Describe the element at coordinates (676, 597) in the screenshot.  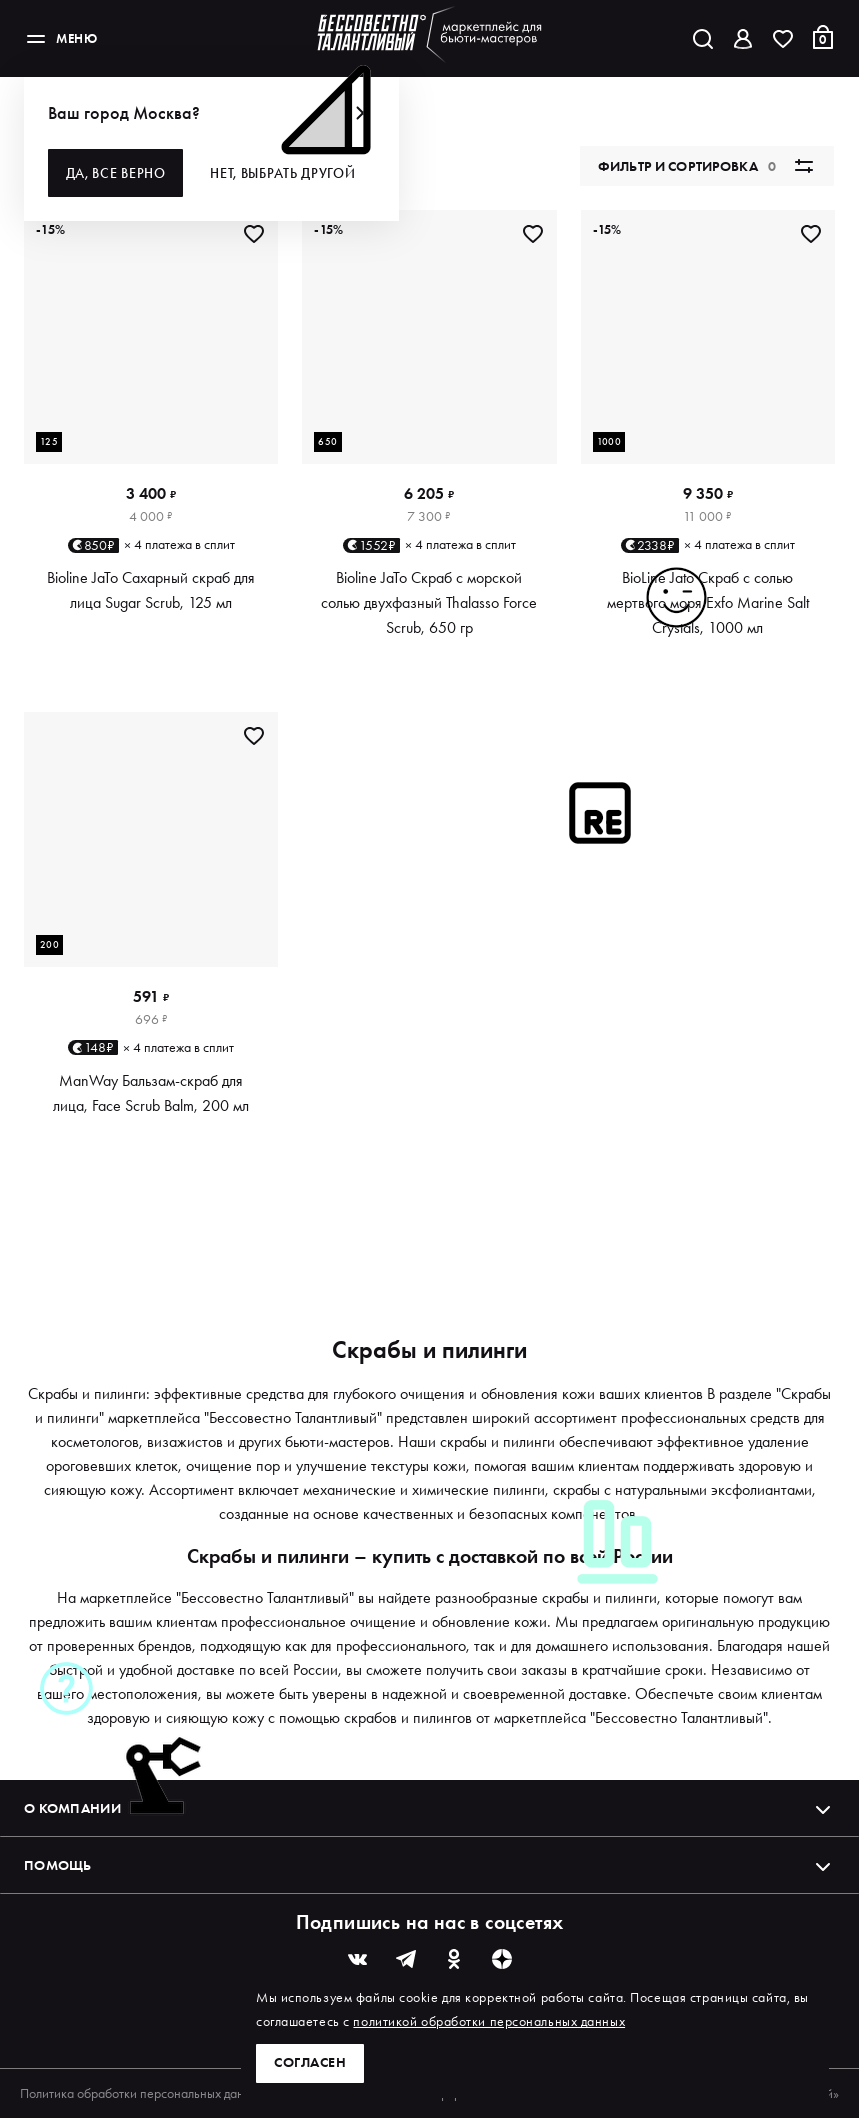
I see `insert a winking emoji or emoticon` at that location.